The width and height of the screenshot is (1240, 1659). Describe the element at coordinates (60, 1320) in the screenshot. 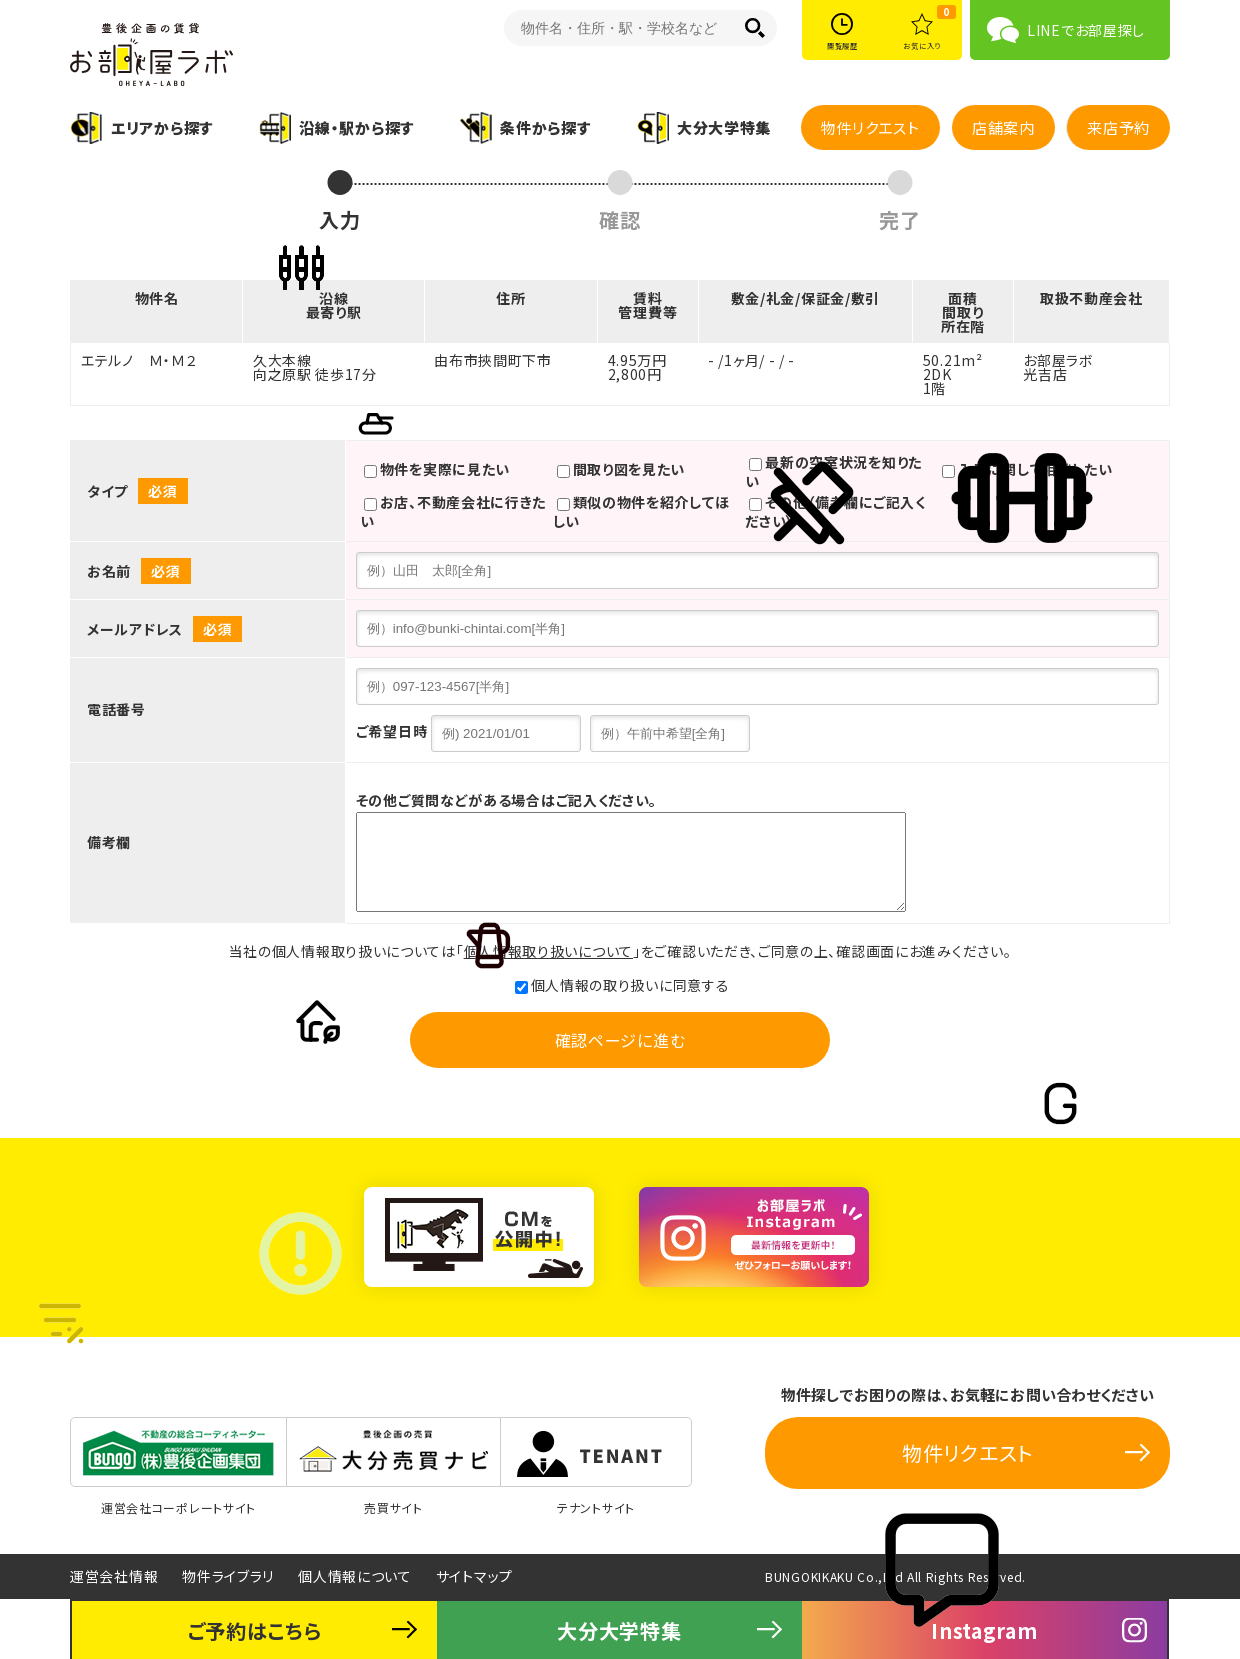

I see `filter items by discount or sale price` at that location.